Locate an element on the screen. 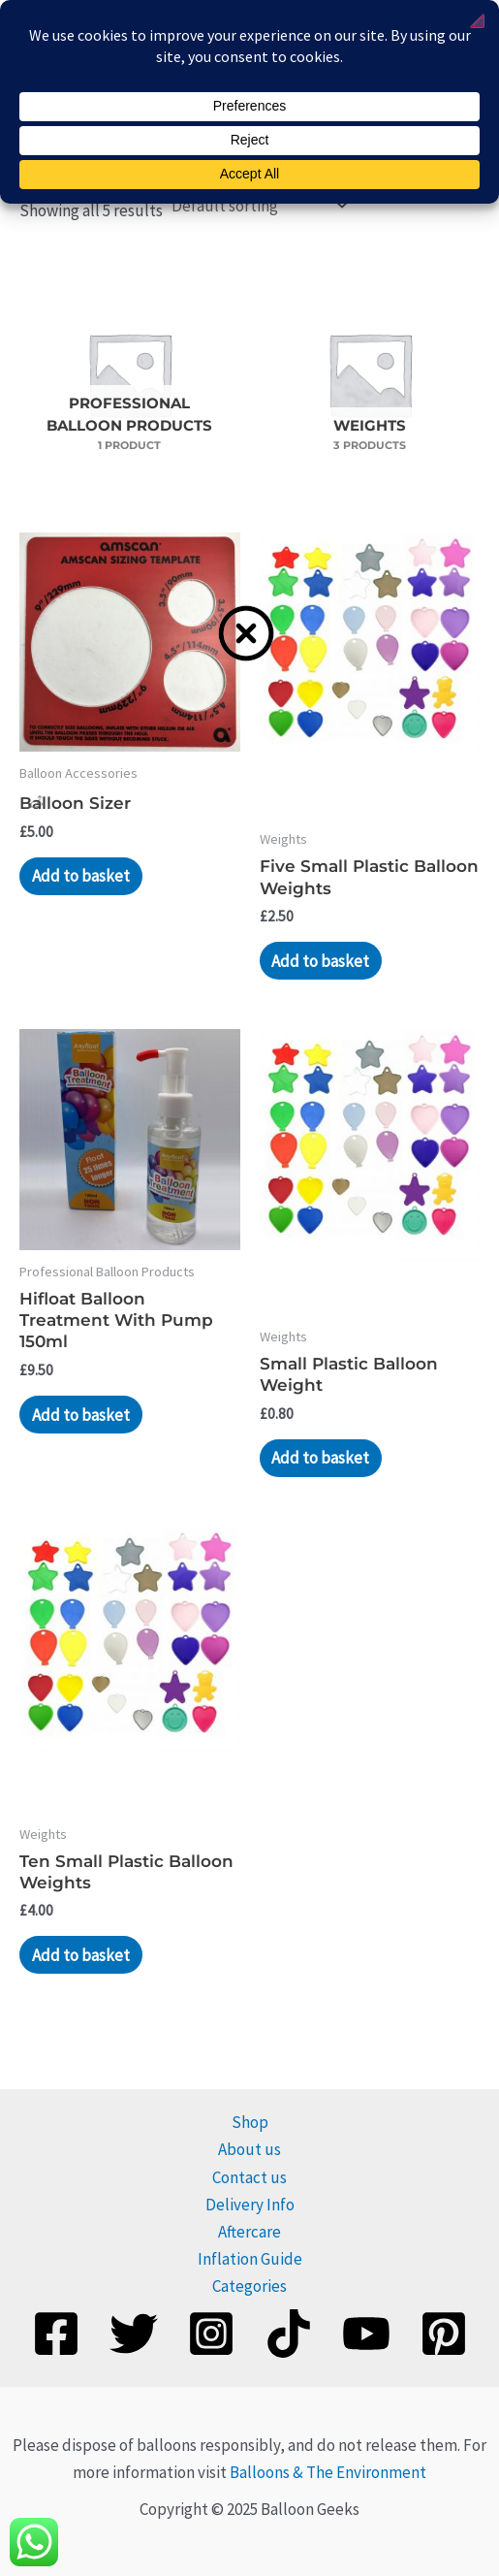  upload or share content manually is located at coordinates (36, 802).